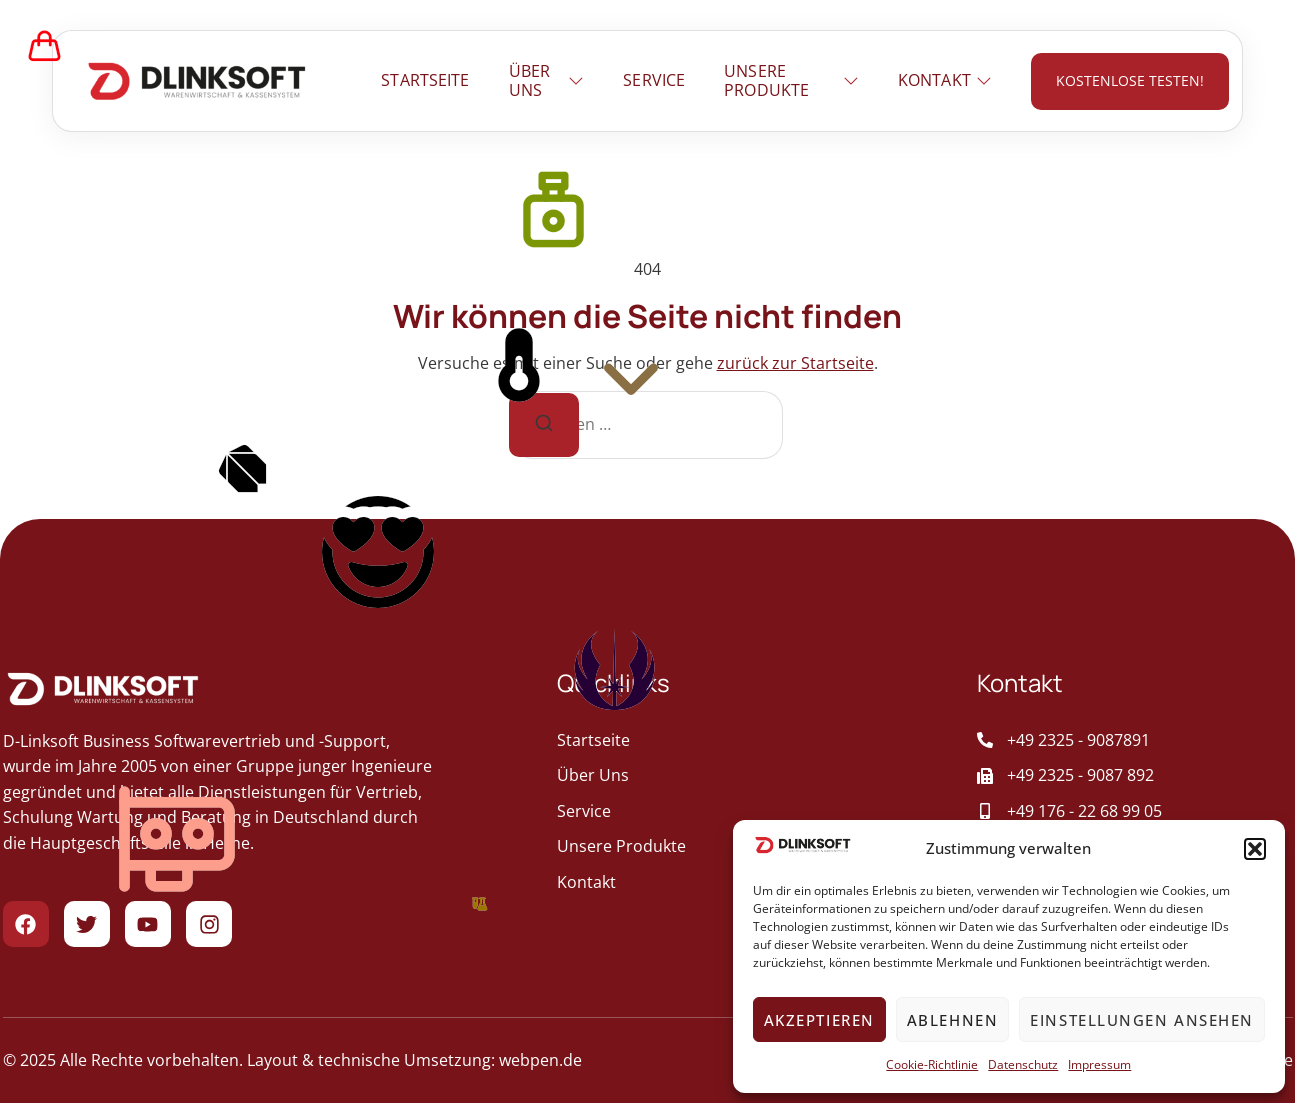  I want to click on view your shopping bag, so click(44, 46).